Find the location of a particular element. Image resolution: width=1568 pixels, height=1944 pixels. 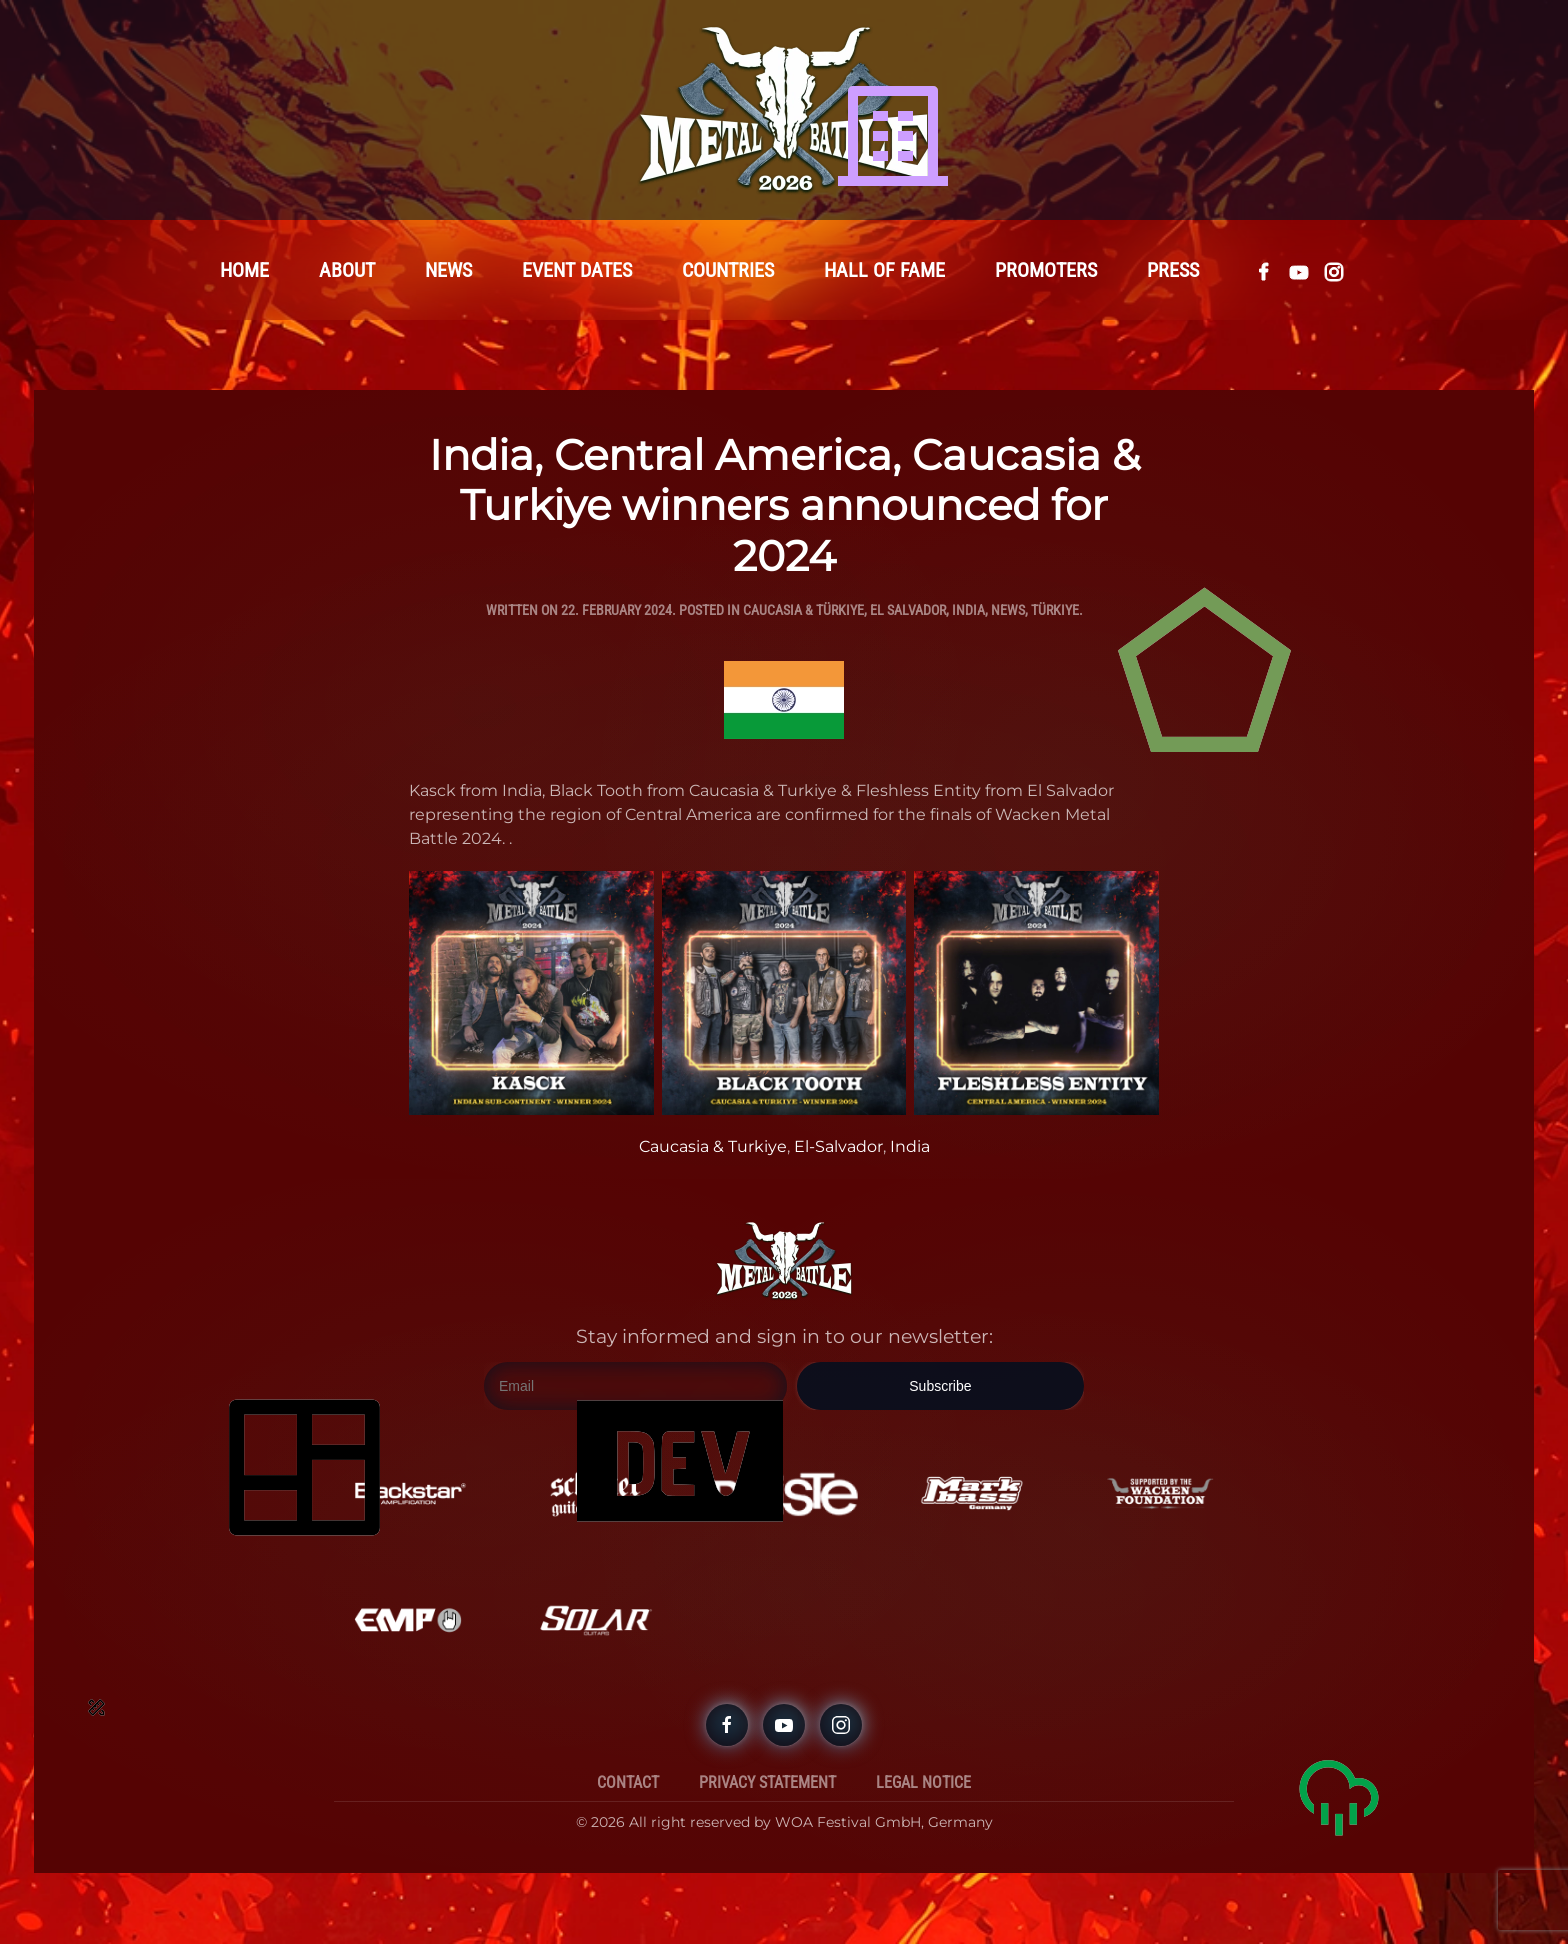

switch to masonry grid layout is located at coordinates (304, 1467).